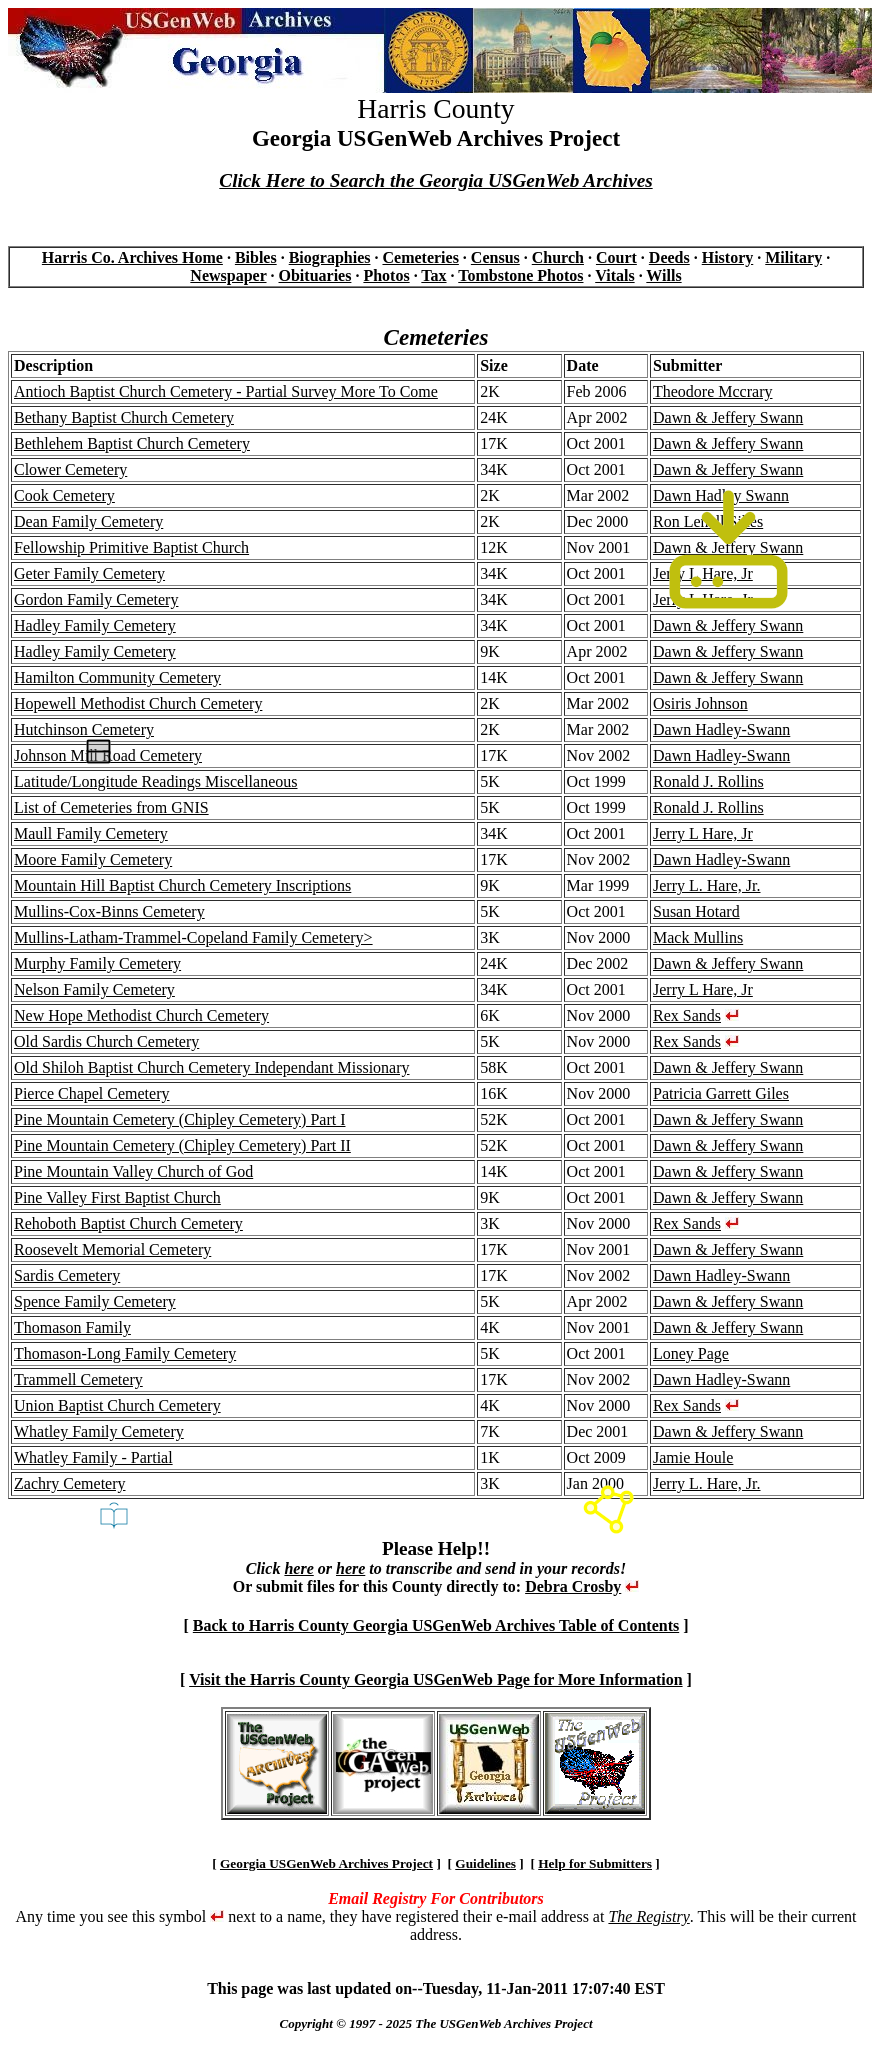  What do you see at coordinates (728, 549) in the screenshot?
I see `download file to local storage` at bounding box center [728, 549].